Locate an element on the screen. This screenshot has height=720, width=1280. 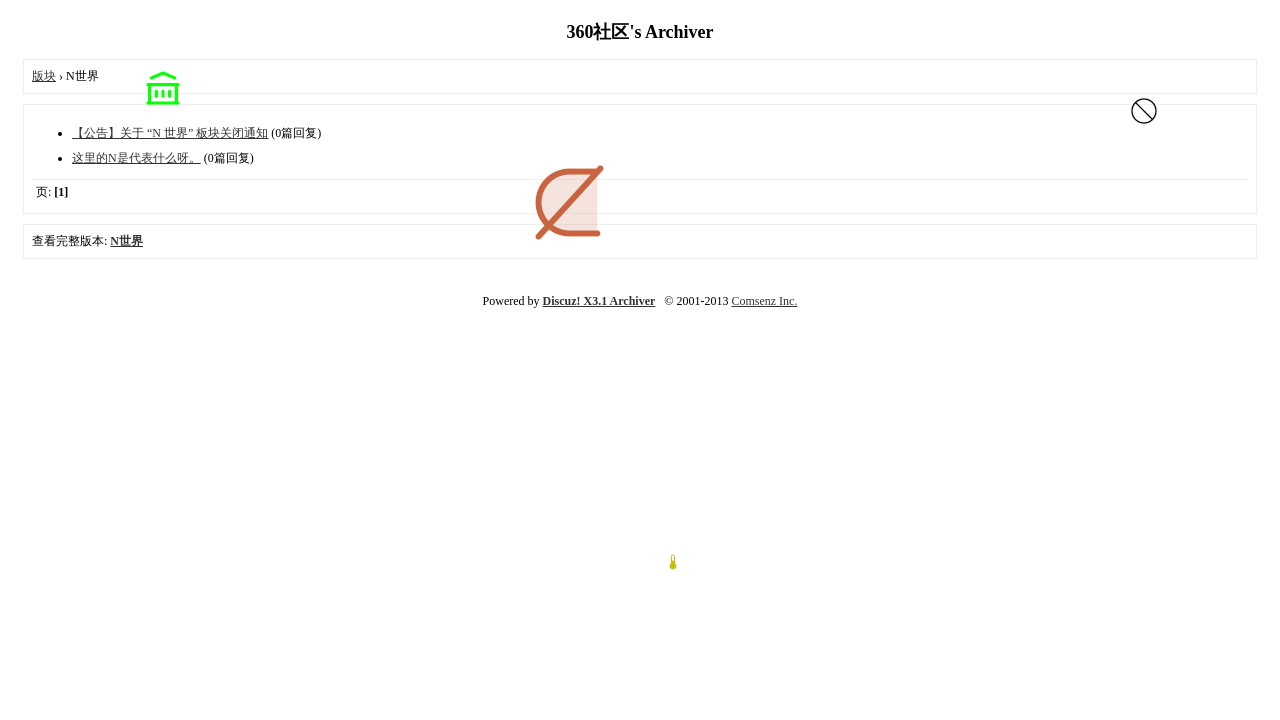
indicates a set is not a subset of another in mathematical notation is located at coordinates (569, 202).